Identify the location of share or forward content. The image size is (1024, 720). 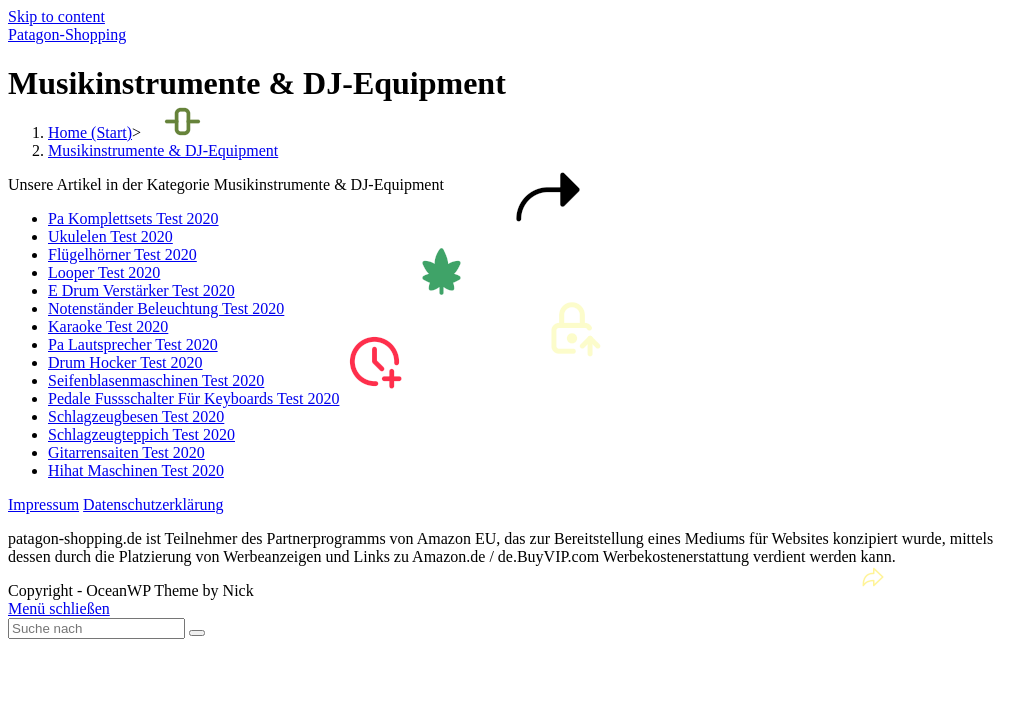
(548, 197).